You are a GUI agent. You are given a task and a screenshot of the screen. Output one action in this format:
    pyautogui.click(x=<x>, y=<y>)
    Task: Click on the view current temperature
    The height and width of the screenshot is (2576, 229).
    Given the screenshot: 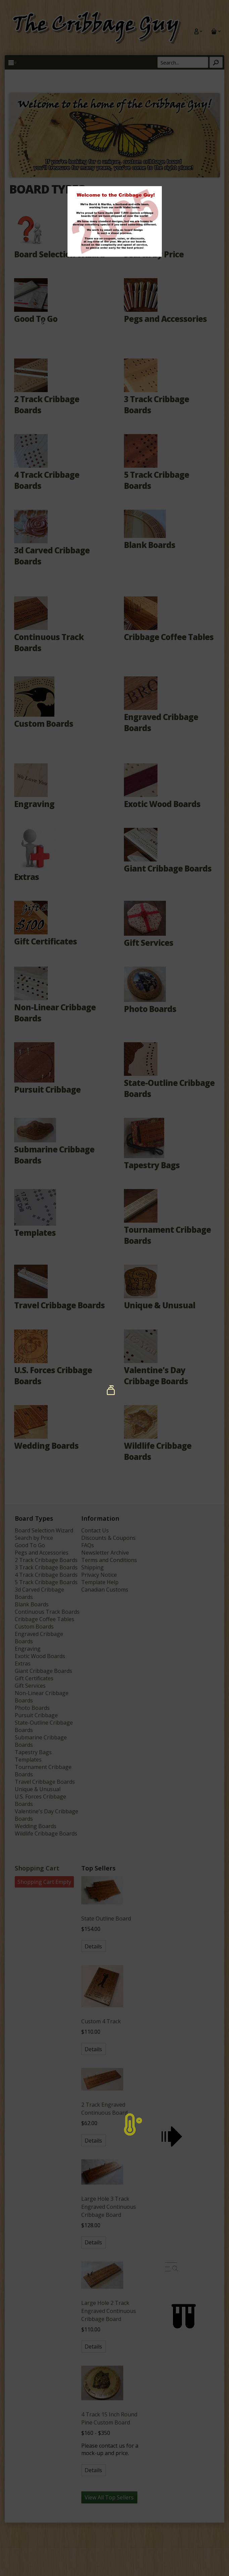 What is the action you would take?
    pyautogui.click(x=132, y=2124)
    